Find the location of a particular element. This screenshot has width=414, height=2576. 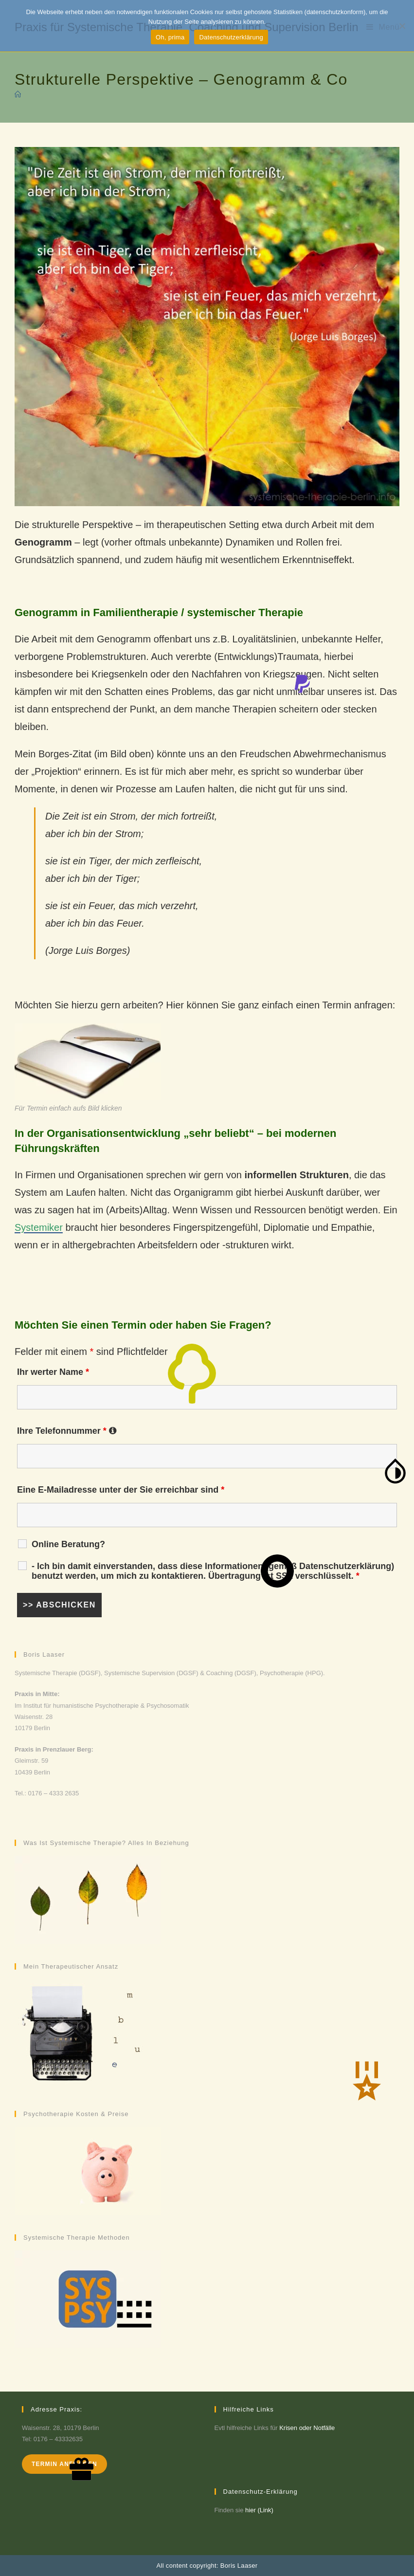

open the on-screen keyboard is located at coordinates (134, 2314).